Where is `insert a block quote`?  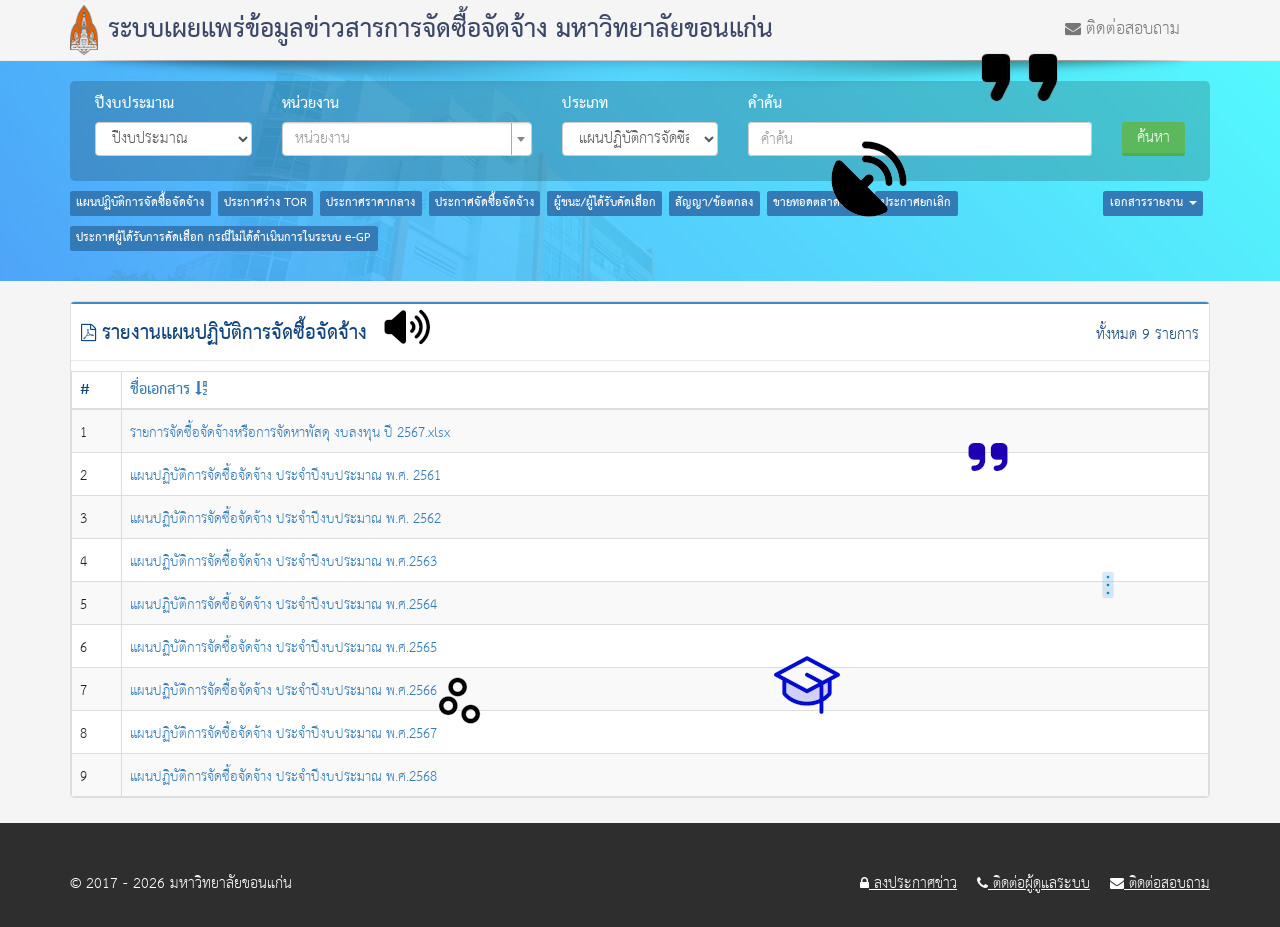
insert a block quote is located at coordinates (1019, 77).